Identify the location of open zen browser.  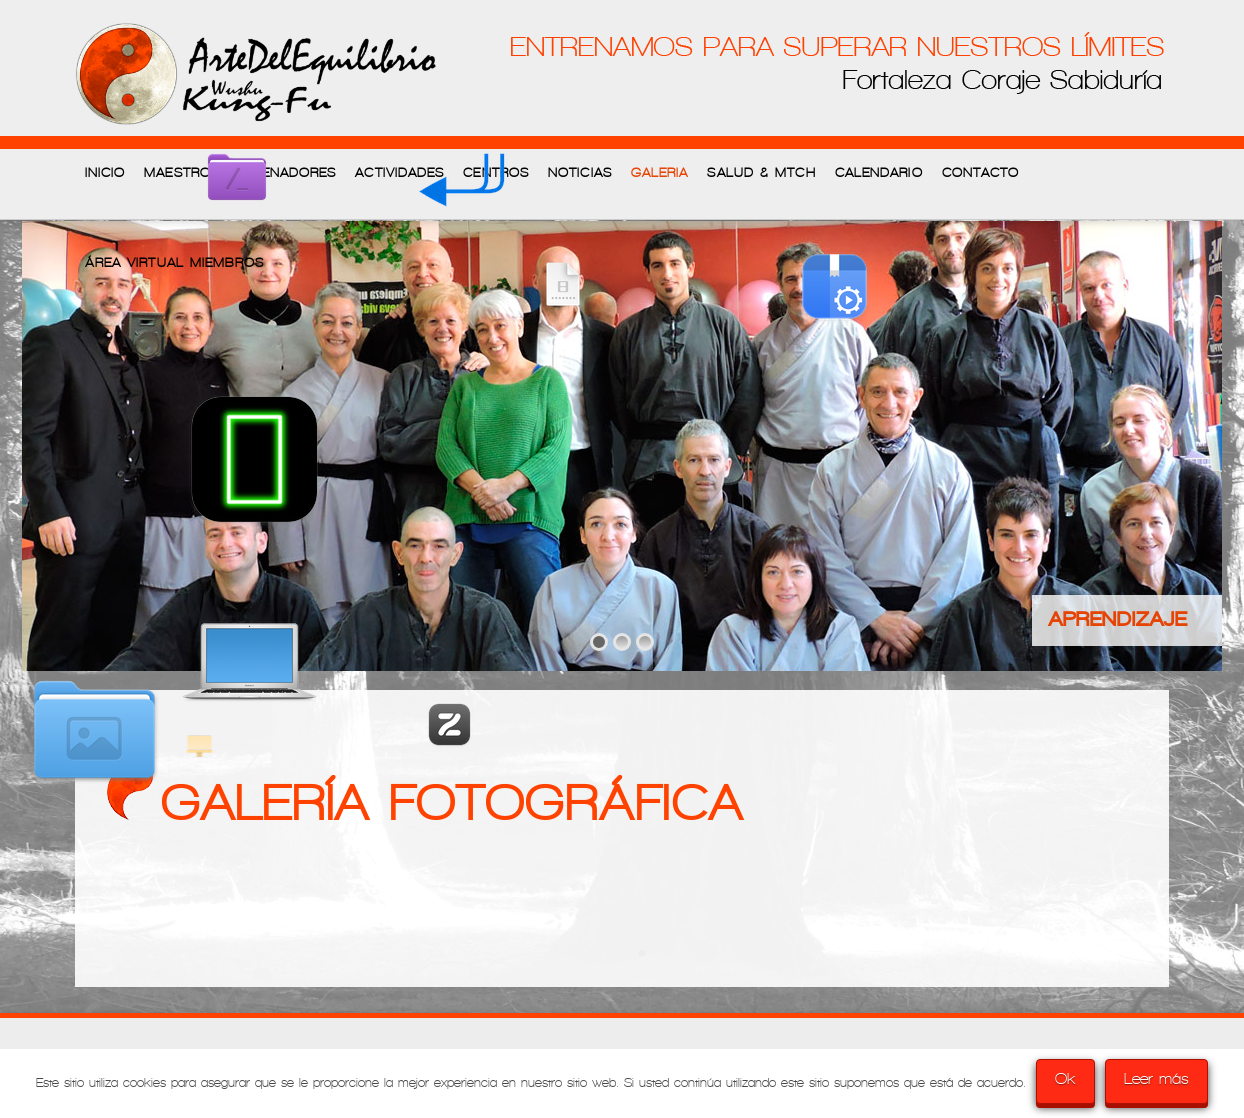
(449, 724).